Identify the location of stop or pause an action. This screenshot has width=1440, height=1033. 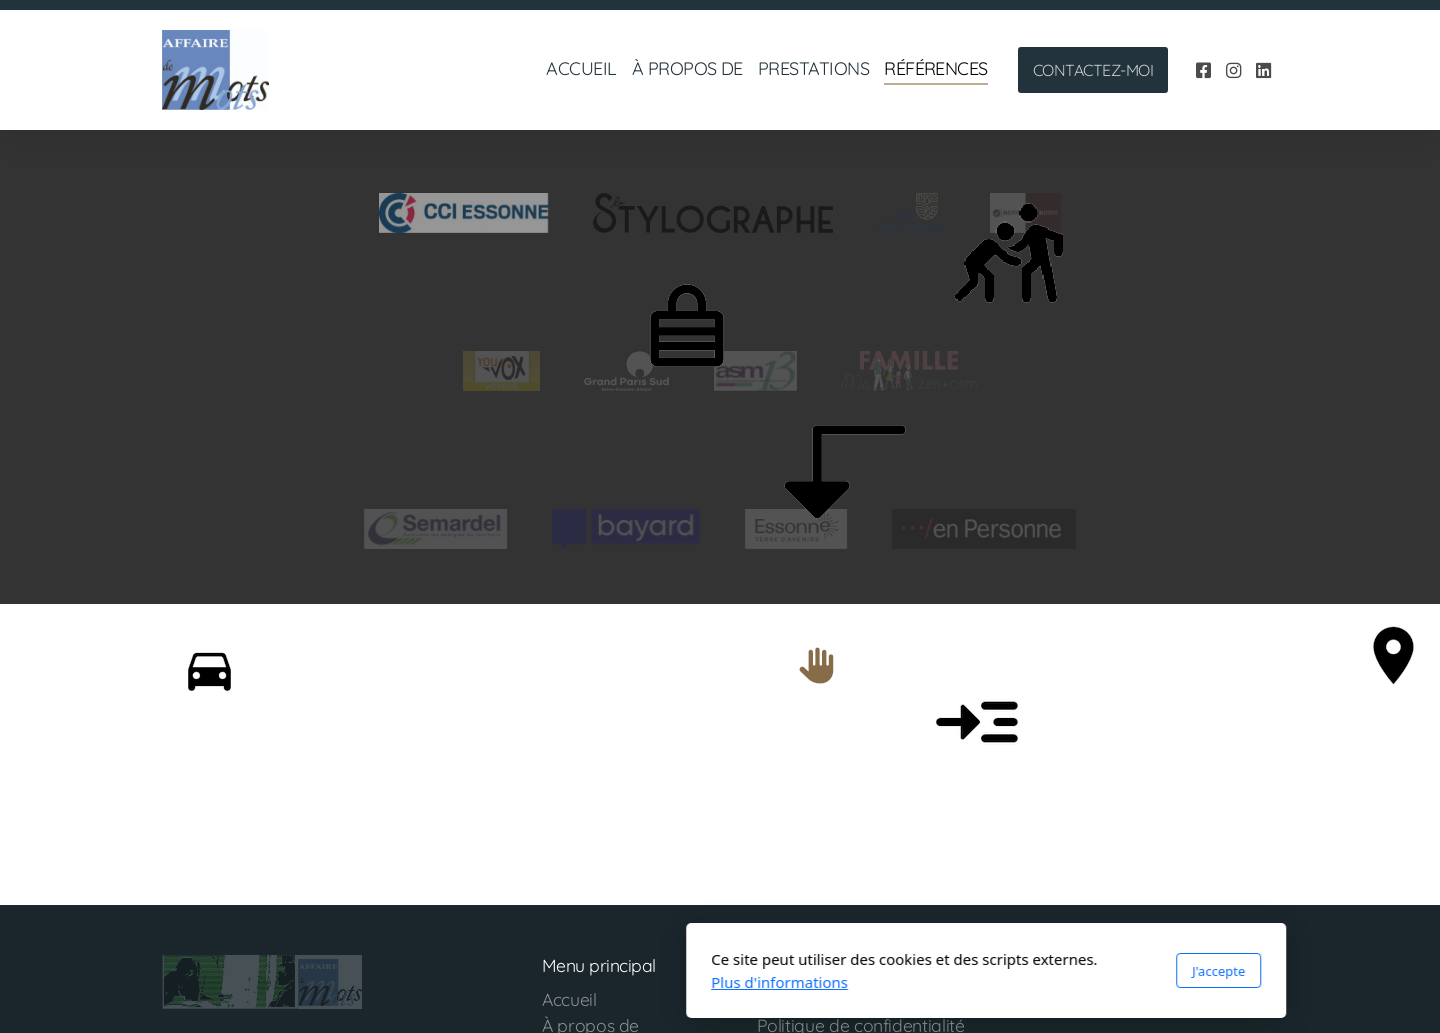
(817, 665).